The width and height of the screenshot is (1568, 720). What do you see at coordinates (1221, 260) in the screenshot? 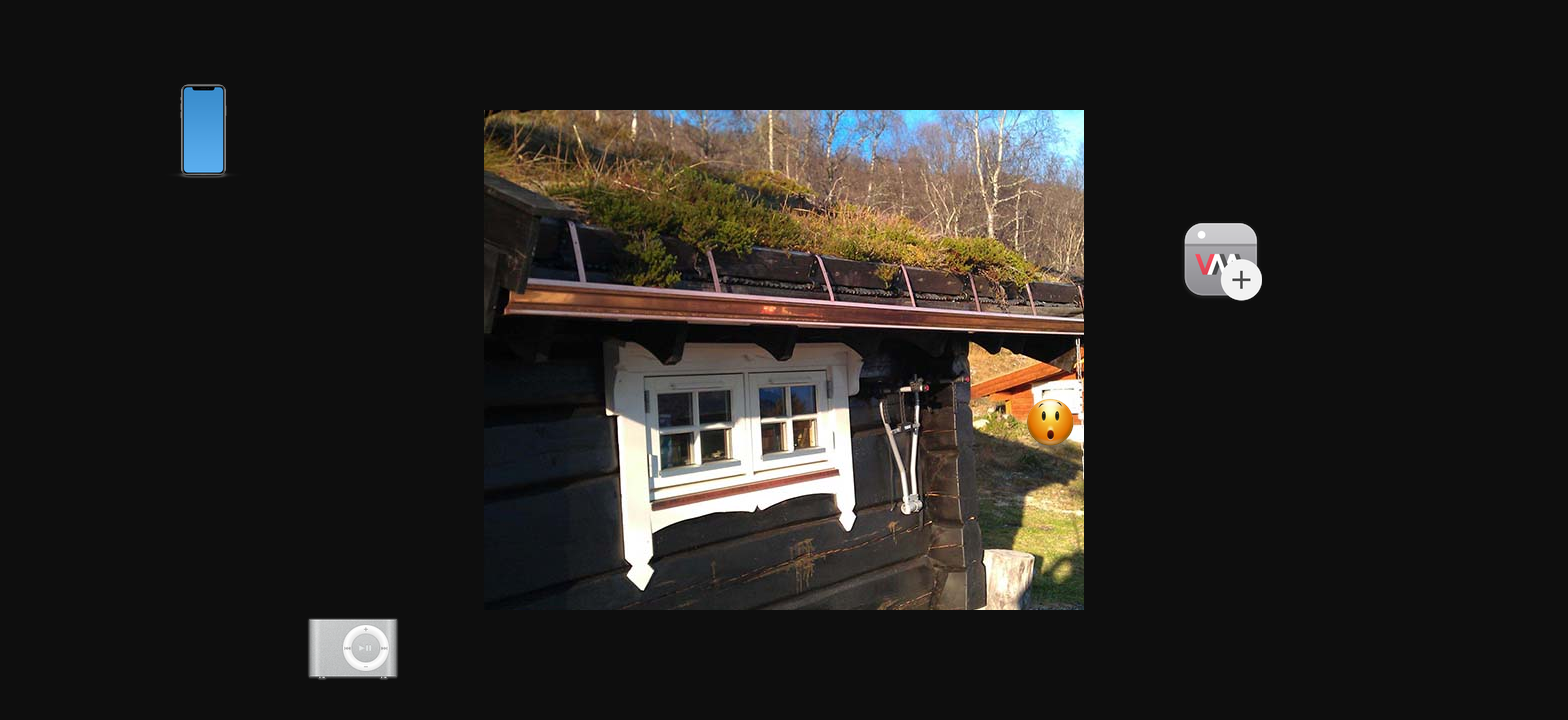
I see `create a new virtual machine` at bounding box center [1221, 260].